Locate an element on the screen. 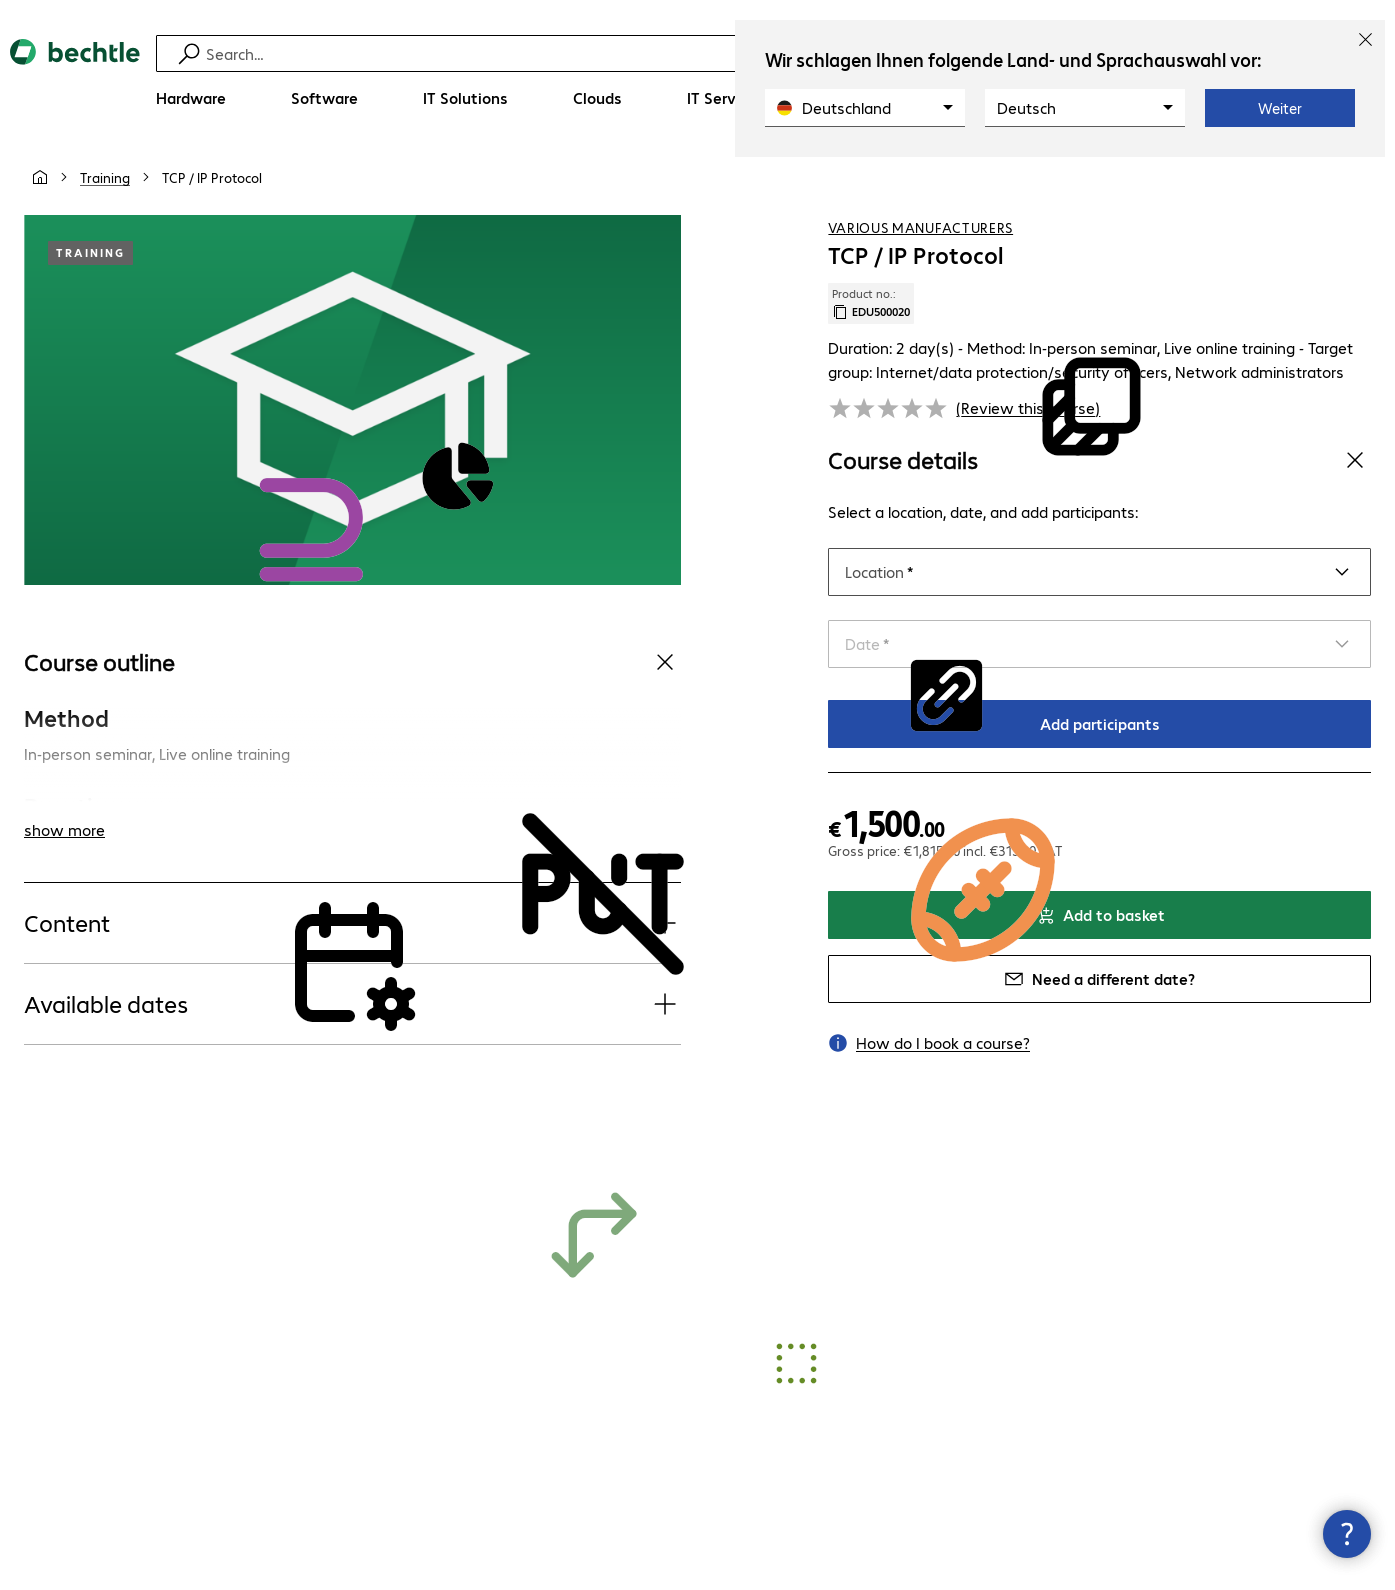  view analytics or statistics breakdown is located at coordinates (456, 476).